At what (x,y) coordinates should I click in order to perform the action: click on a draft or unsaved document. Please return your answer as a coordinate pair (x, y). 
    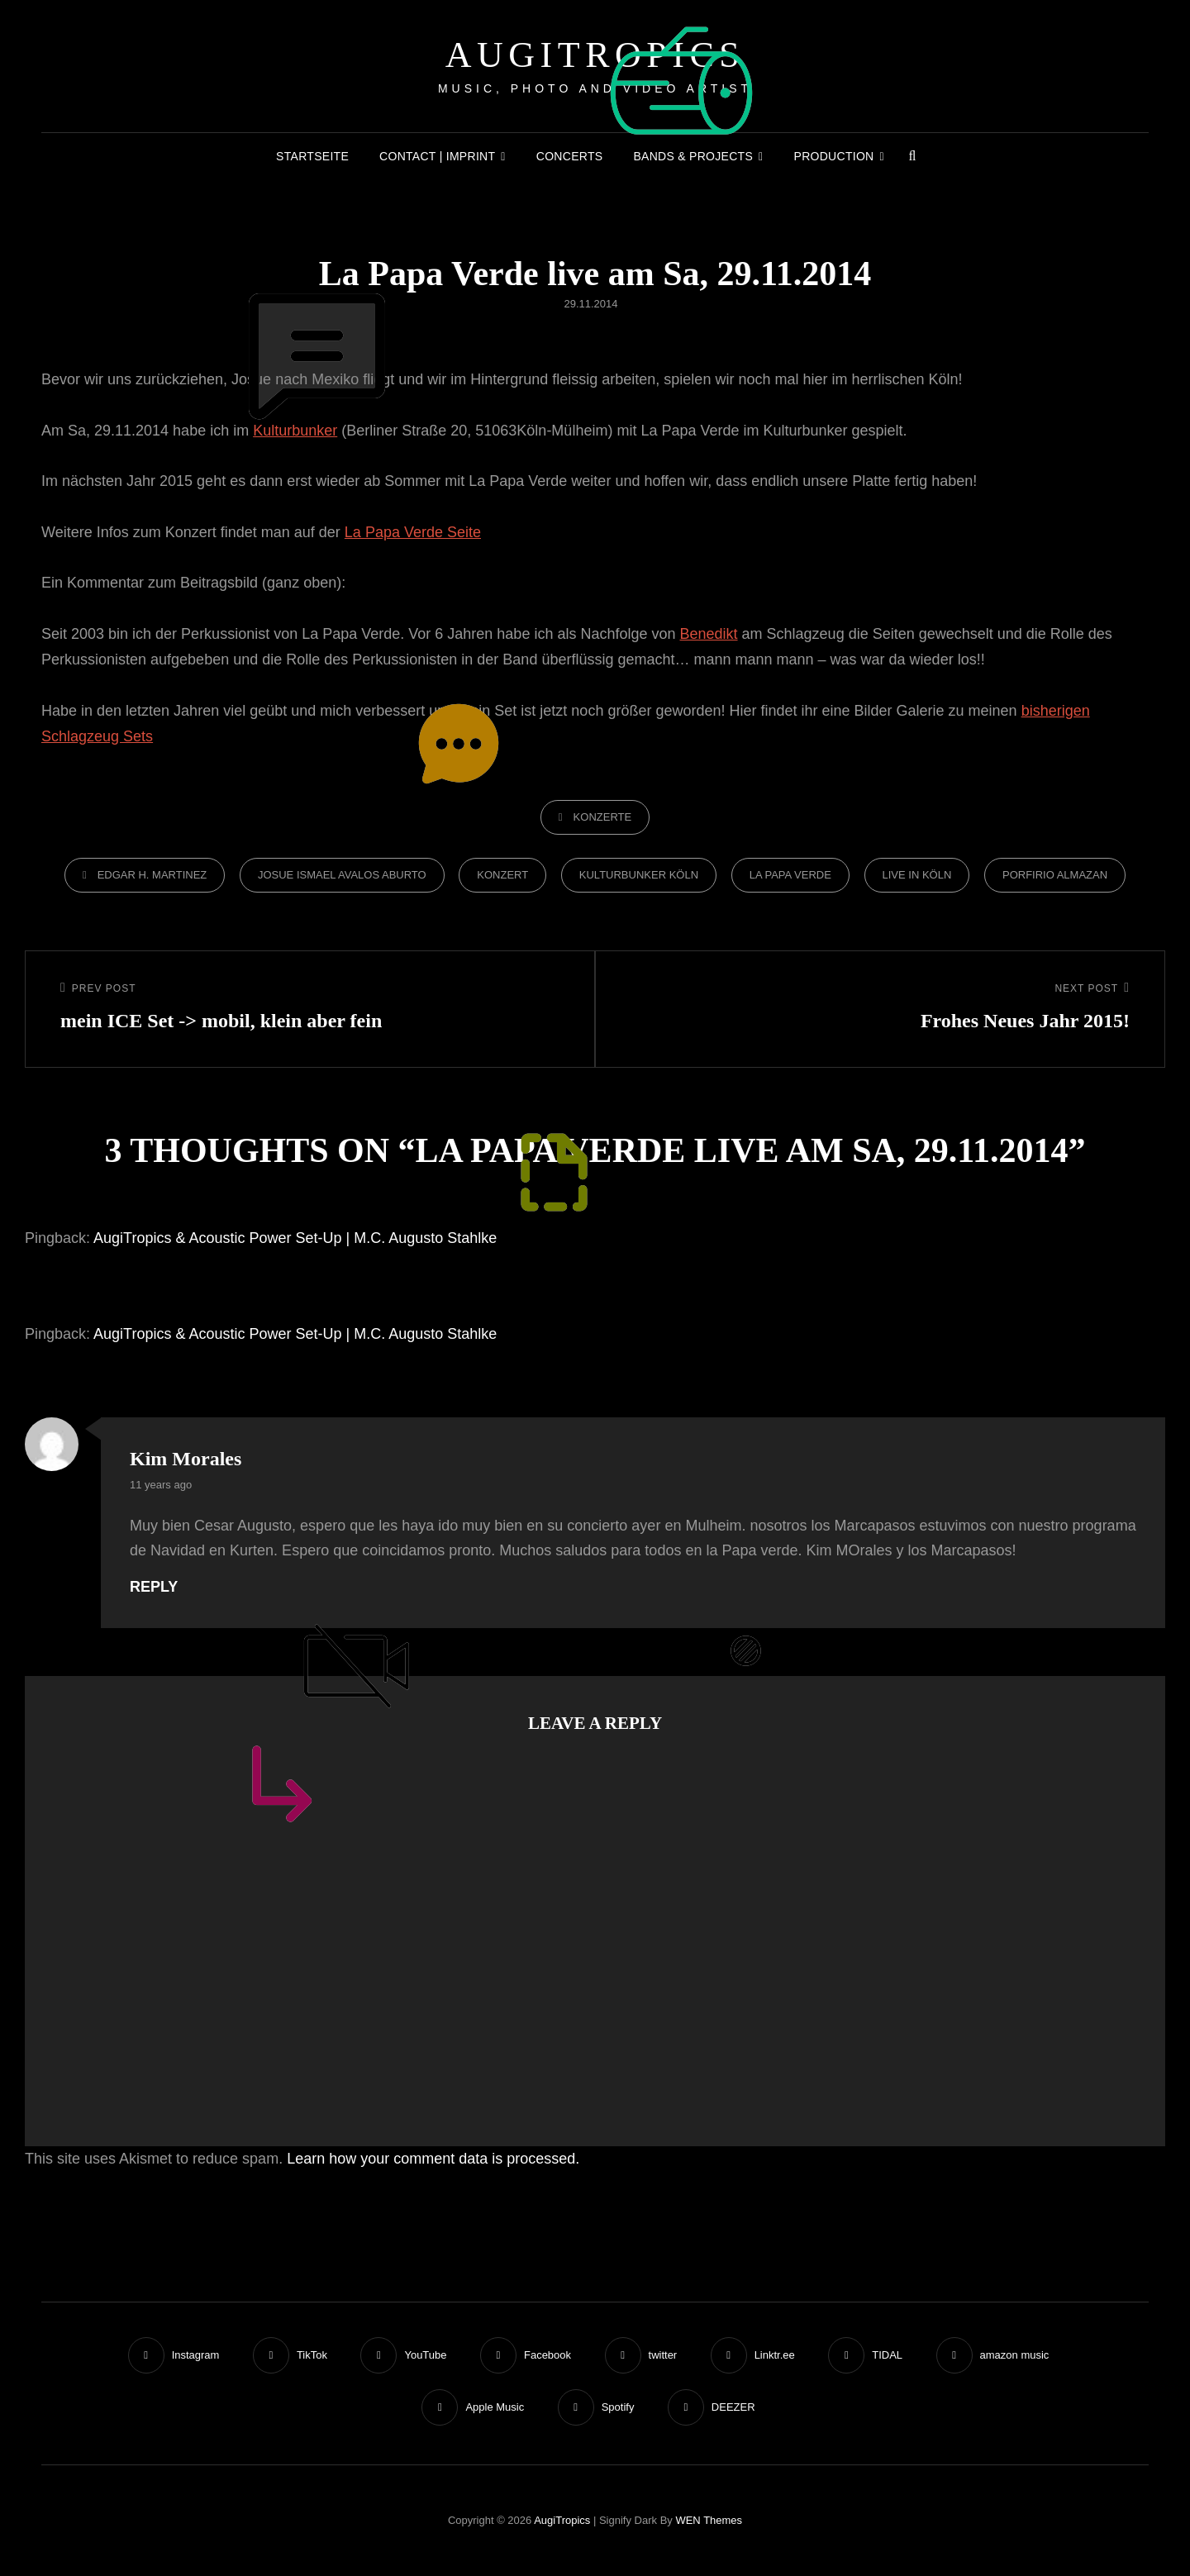
    Looking at the image, I should click on (554, 1172).